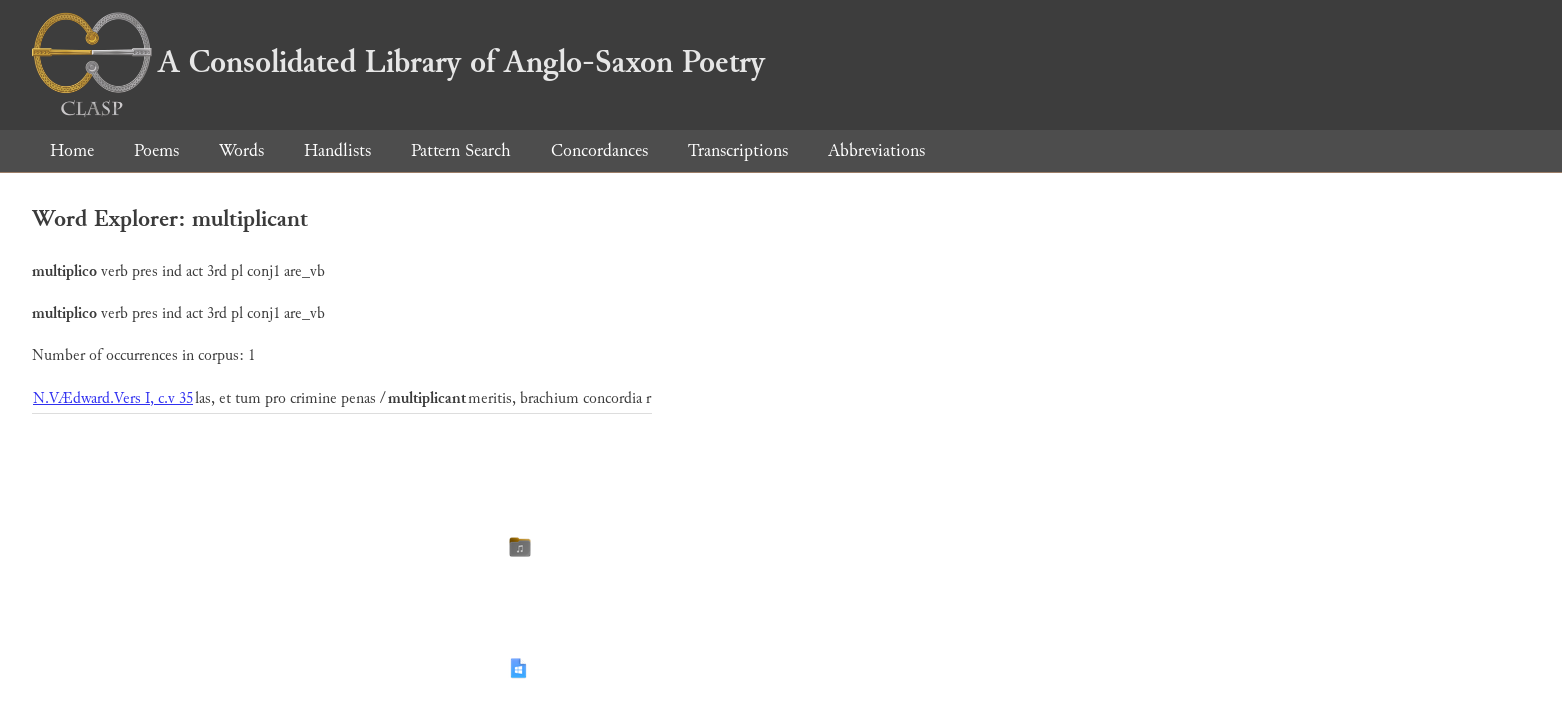 This screenshot has width=1562, height=720. Describe the element at coordinates (518, 668) in the screenshot. I see `a windows executable file (.exe)` at that location.